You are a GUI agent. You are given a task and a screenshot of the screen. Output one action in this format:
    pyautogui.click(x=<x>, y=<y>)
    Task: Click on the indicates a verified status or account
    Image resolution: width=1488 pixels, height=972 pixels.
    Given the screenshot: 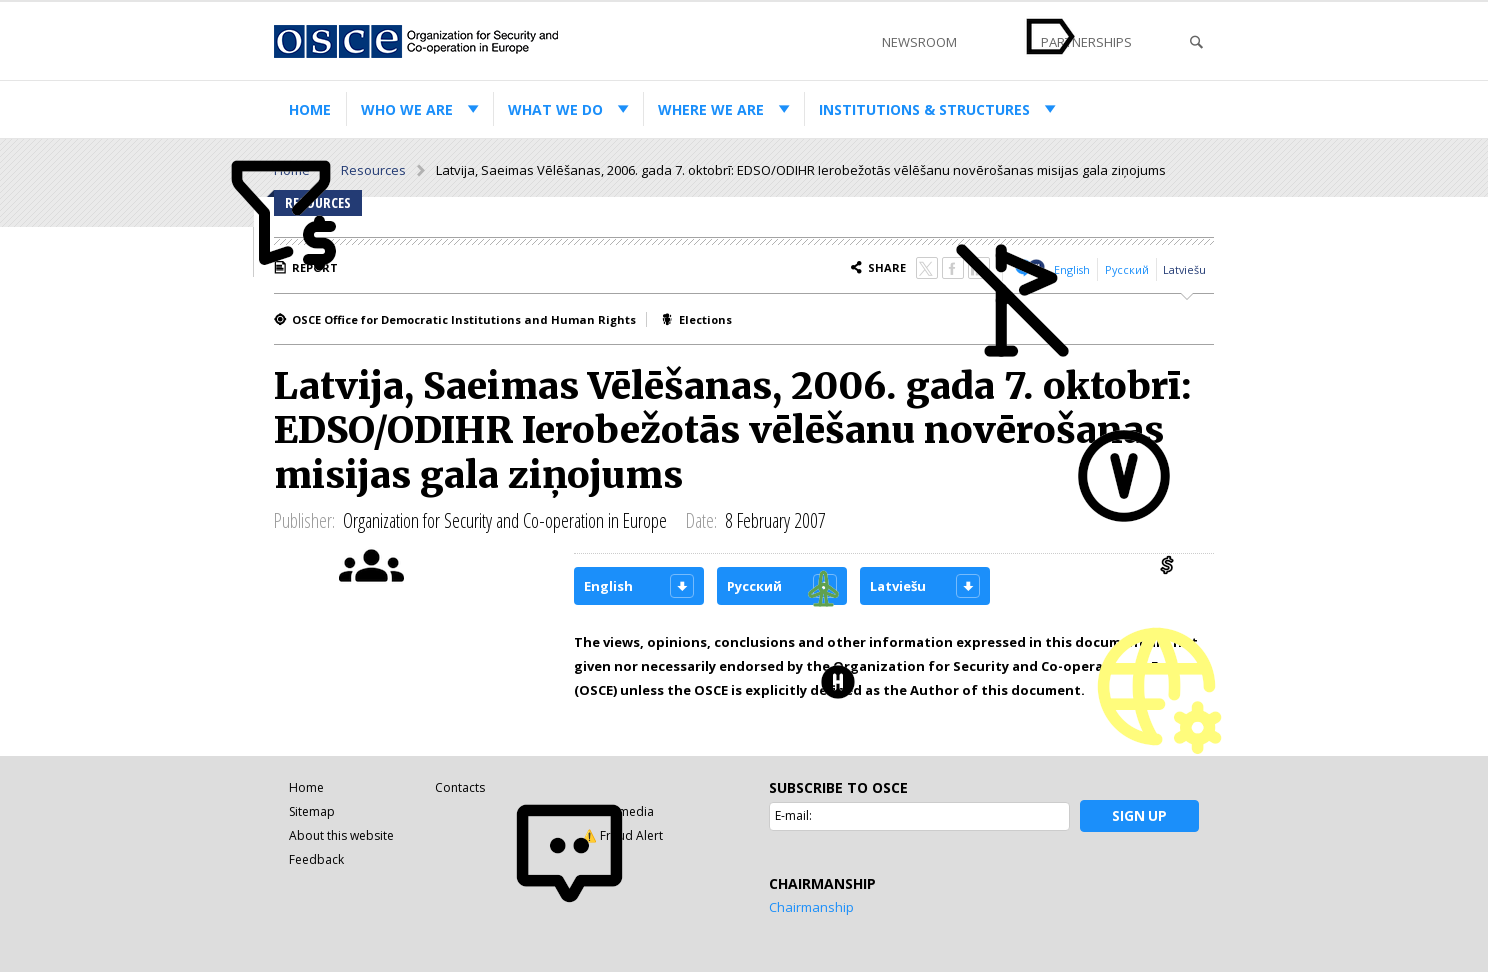 What is the action you would take?
    pyautogui.click(x=1124, y=476)
    